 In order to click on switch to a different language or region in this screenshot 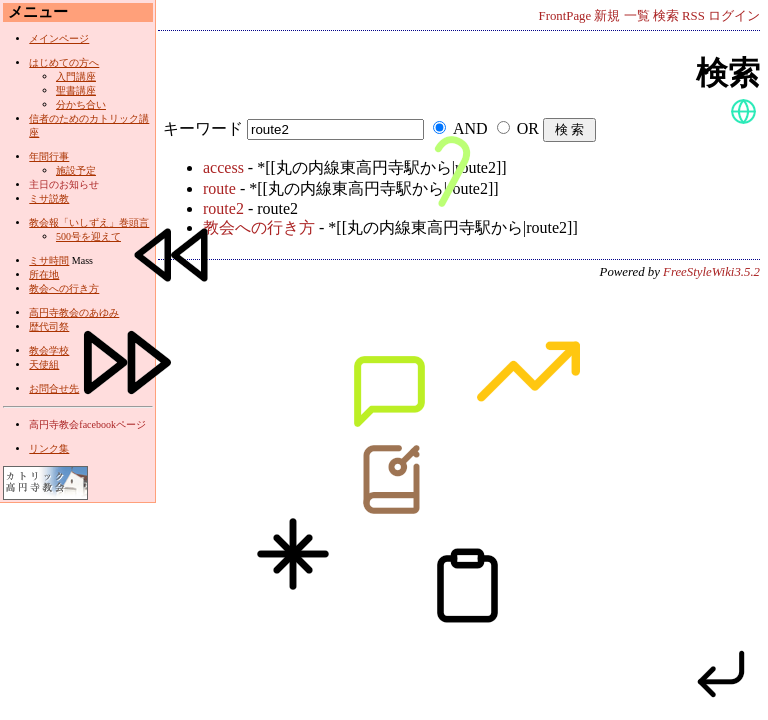, I will do `click(743, 111)`.